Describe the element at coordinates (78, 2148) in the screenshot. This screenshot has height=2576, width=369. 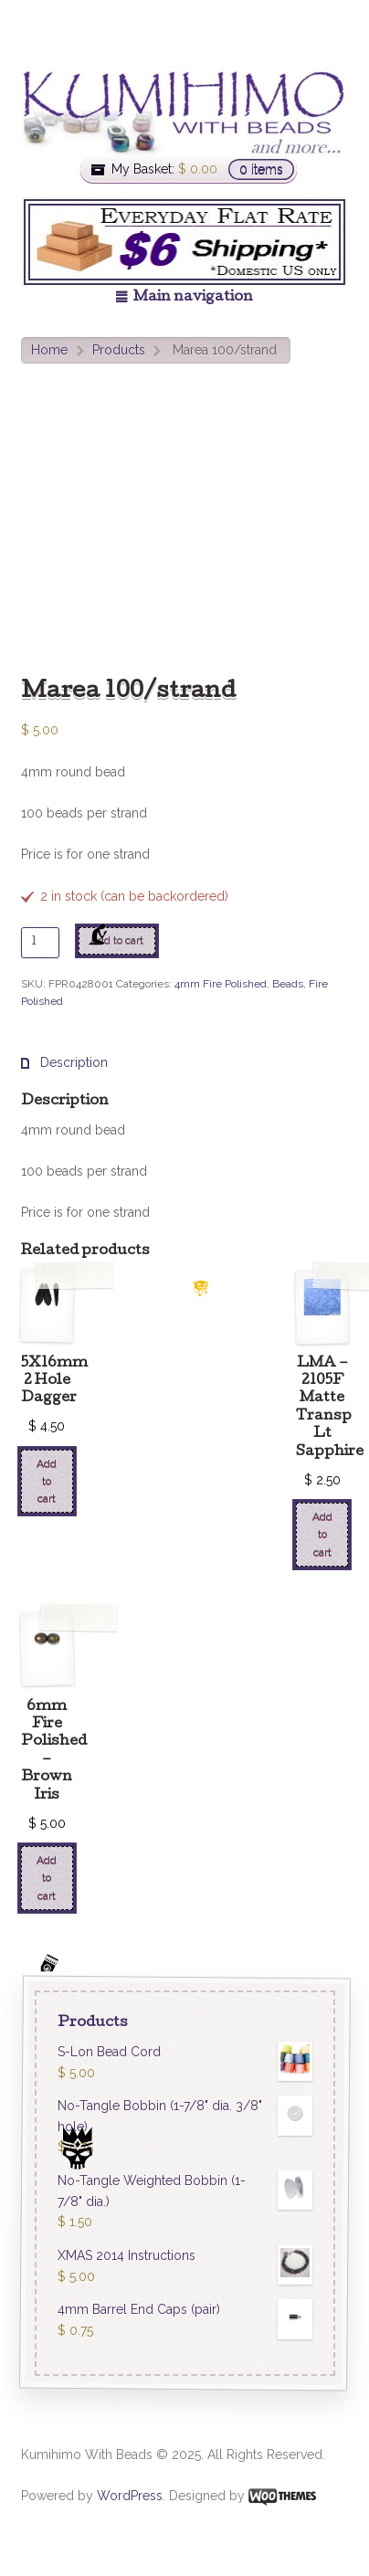
I see `indicates a boss enemy or final challenge` at that location.